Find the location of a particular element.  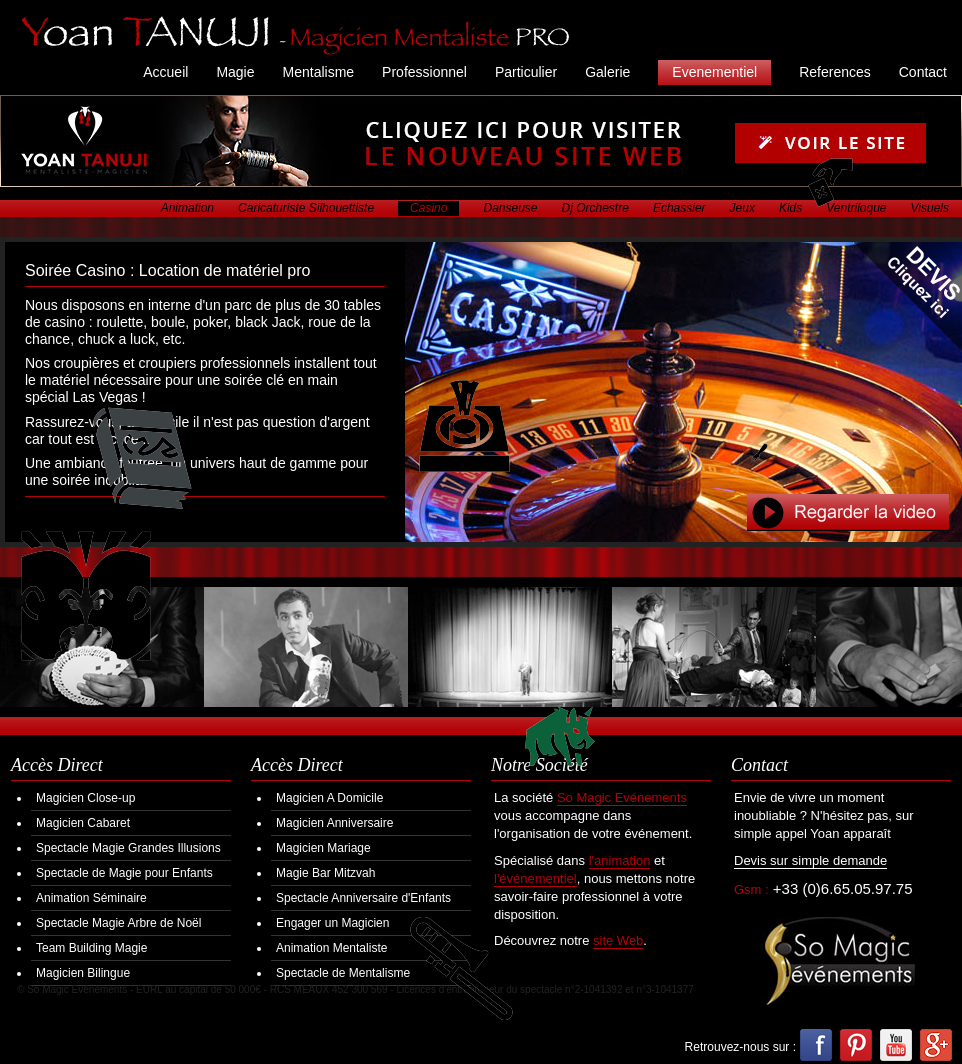

indicates a versus or battle mode is located at coordinates (86, 596).